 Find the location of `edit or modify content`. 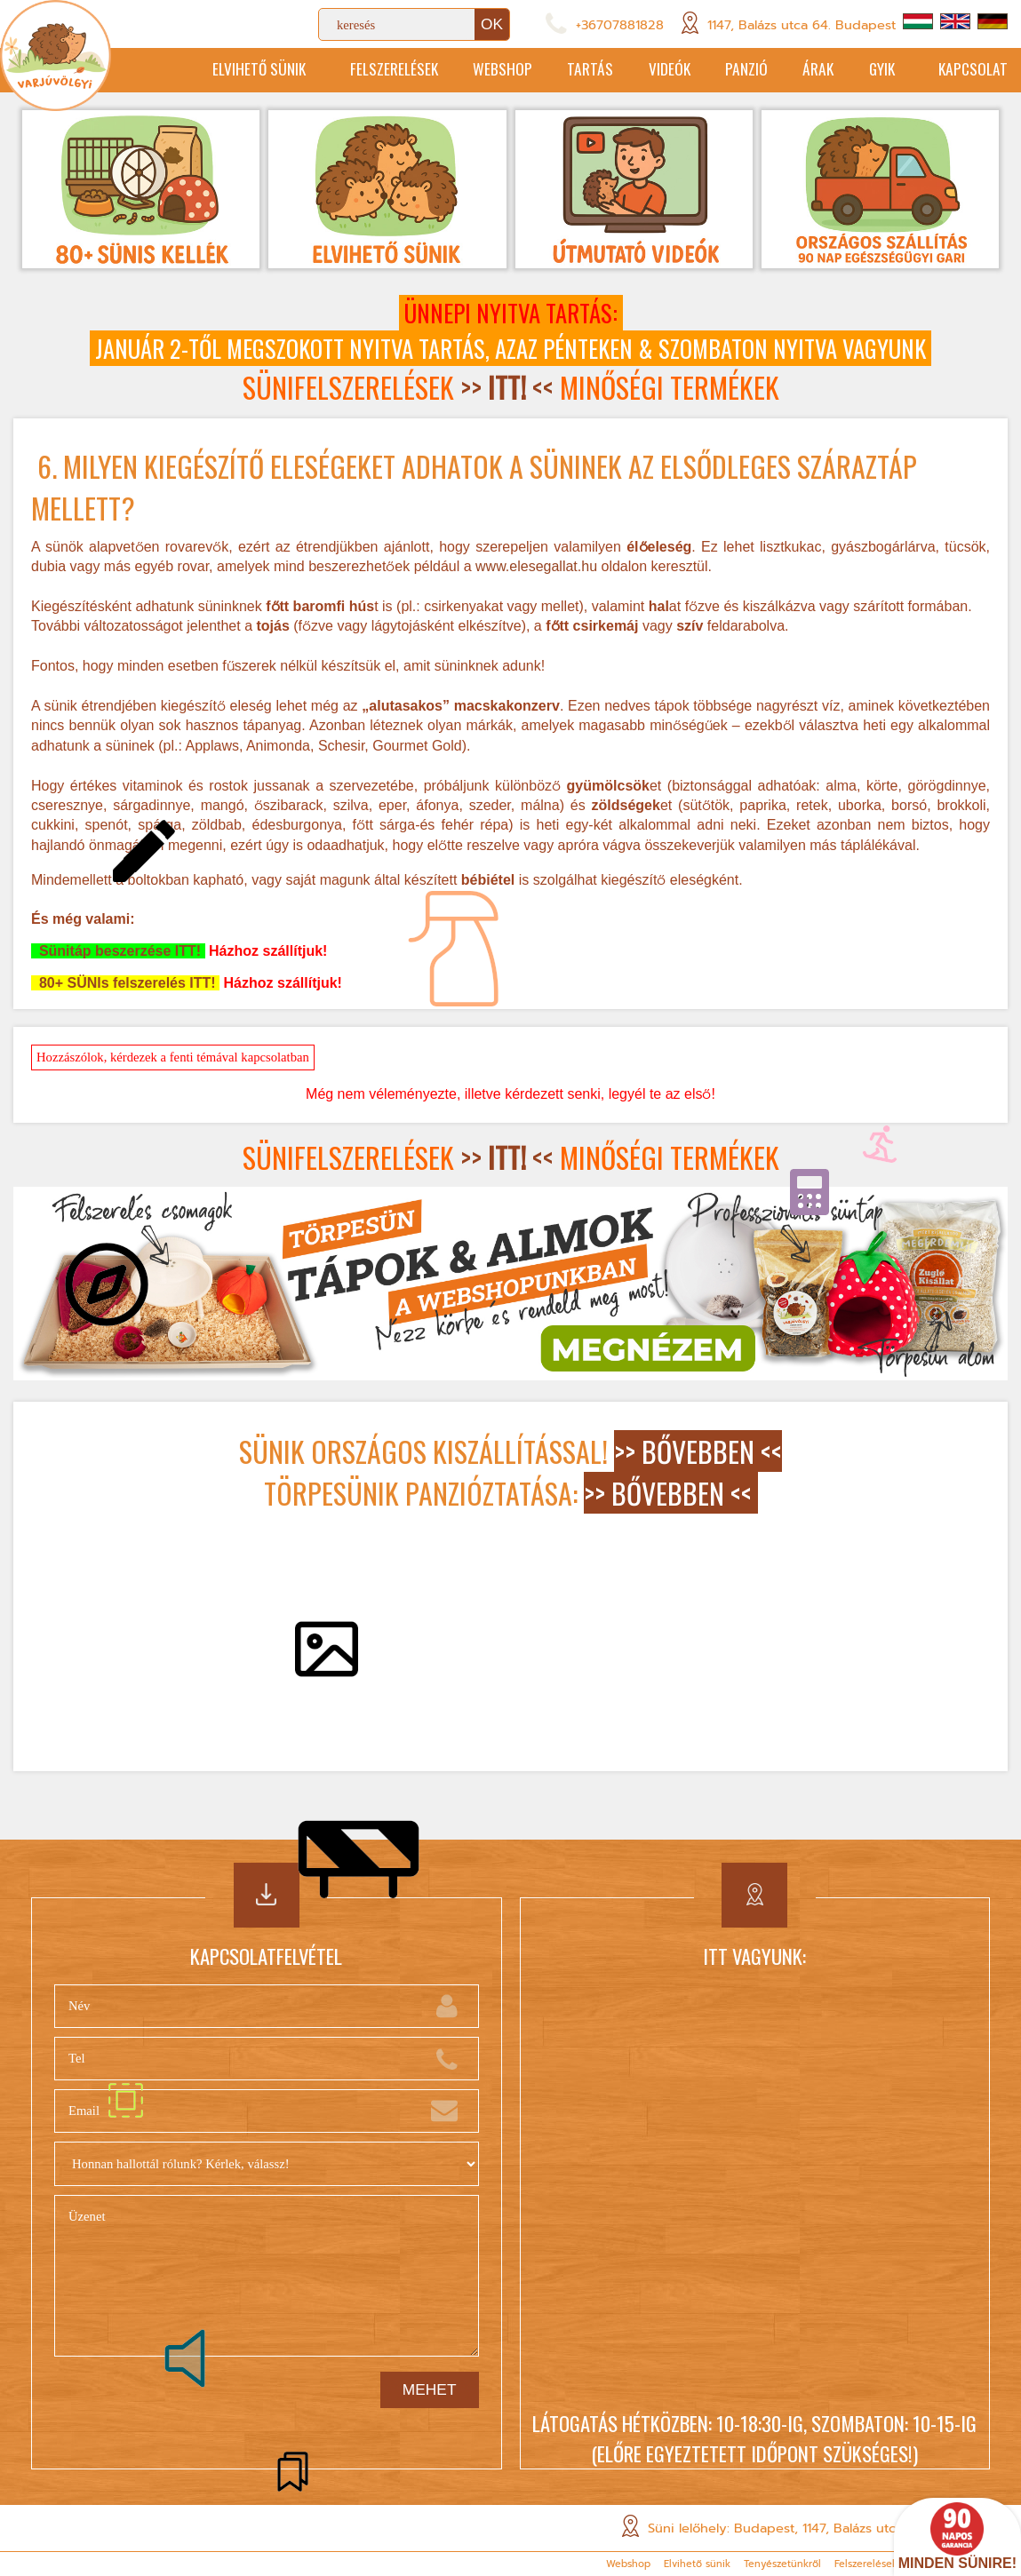

edit or modify content is located at coordinates (144, 851).